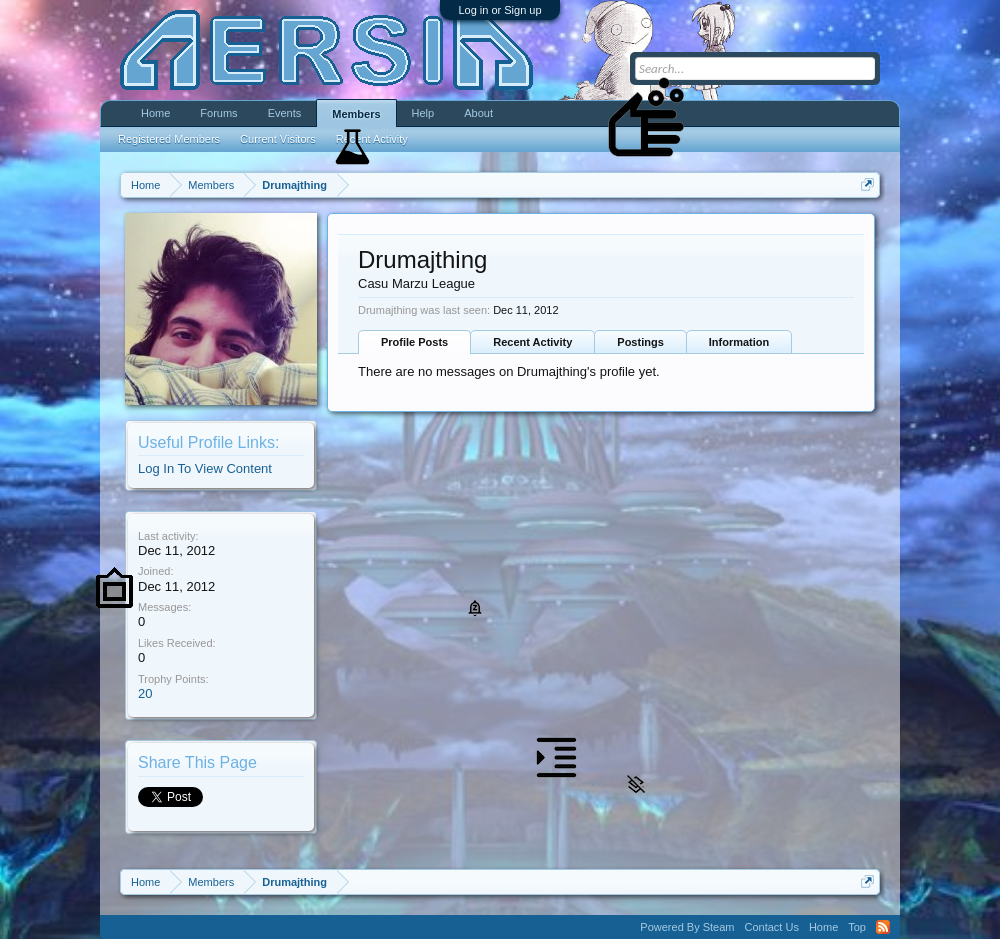  What do you see at coordinates (352, 147) in the screenshot?
I see `access laboratory or science features` at bounding box center [352, 147].